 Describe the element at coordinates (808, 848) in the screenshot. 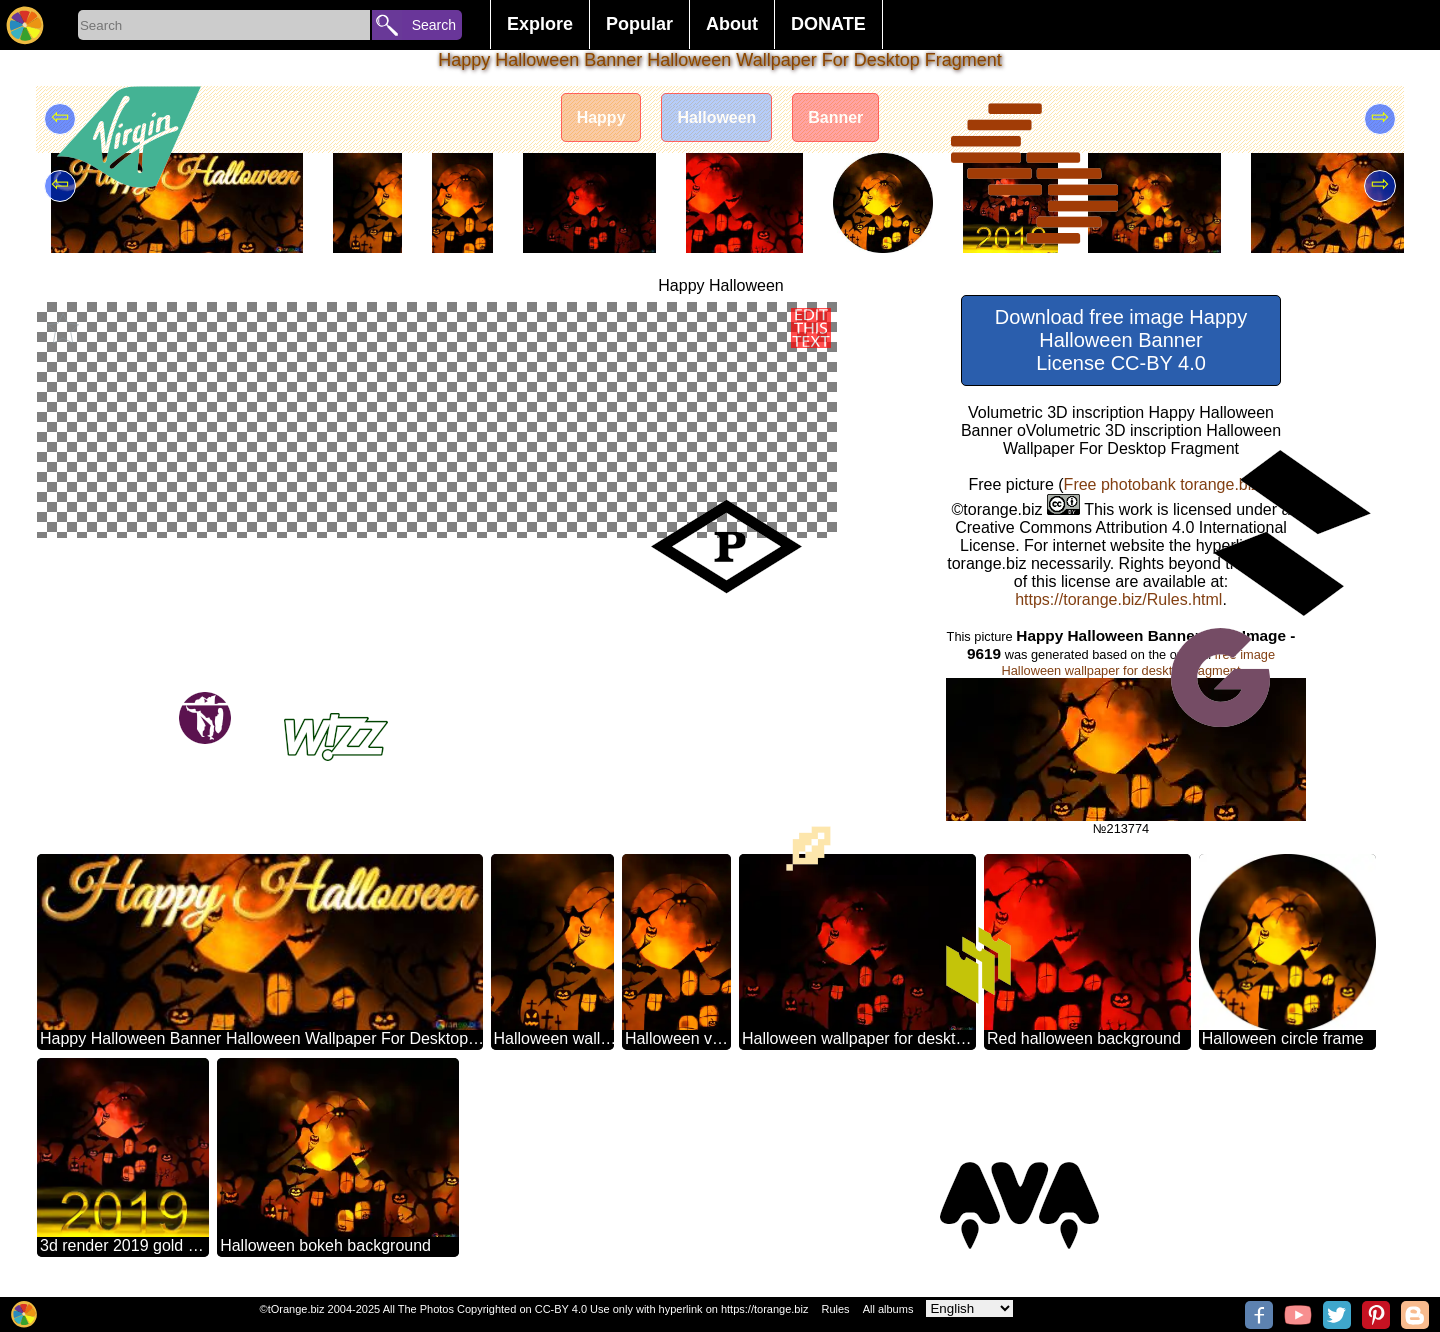

I see `mintbit brand logo` at that location.